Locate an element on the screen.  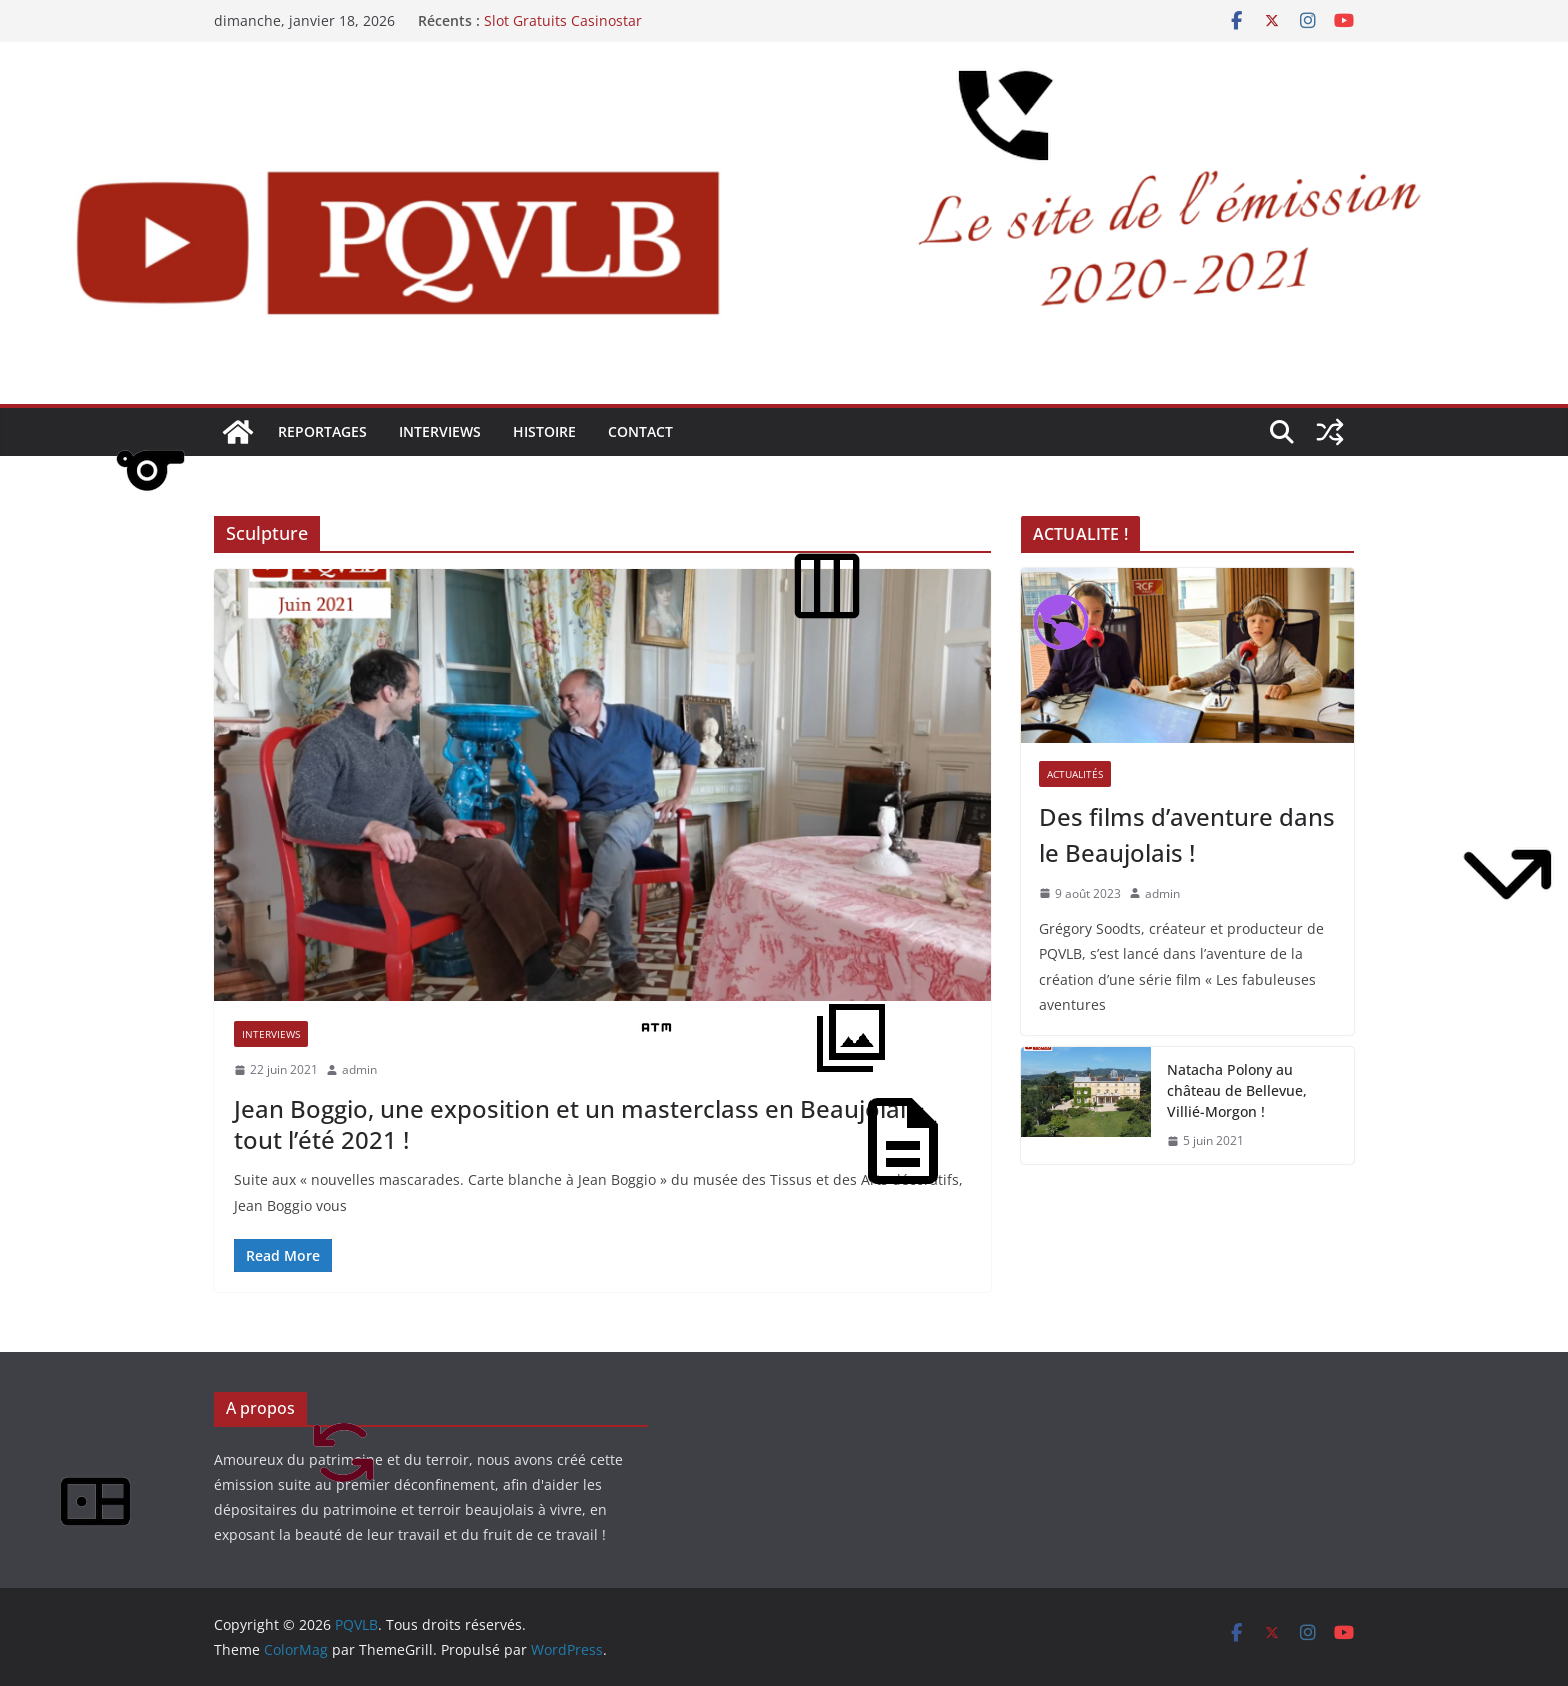
switch to western hemisphere region is located at coordinates (1061, 622).